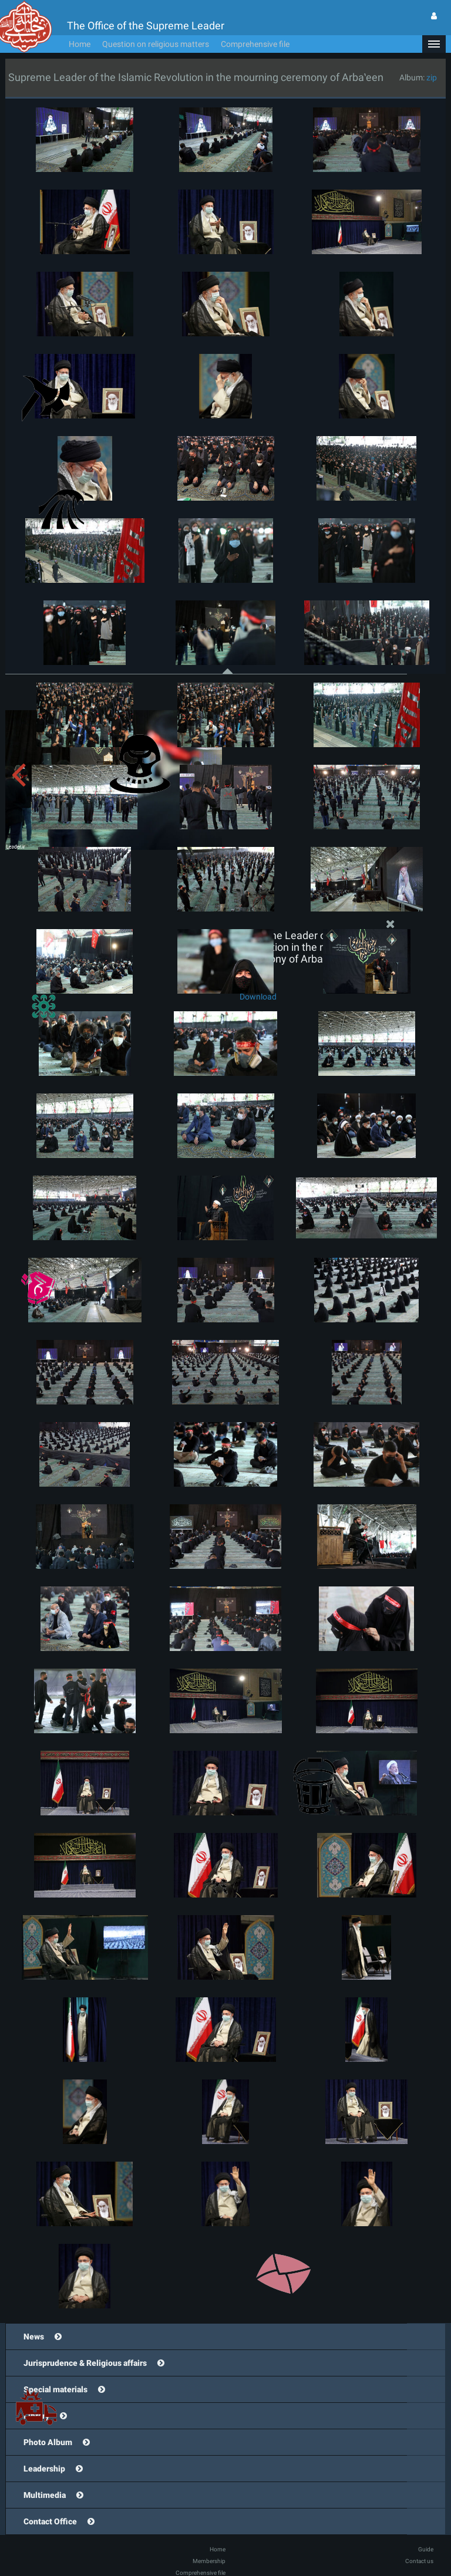 The height and width of the screenshot is (2576, 451). Describe the element at coordinates (38, 1288) in the screenshot. I see `indicates a corrupted or damaged file` at that location.